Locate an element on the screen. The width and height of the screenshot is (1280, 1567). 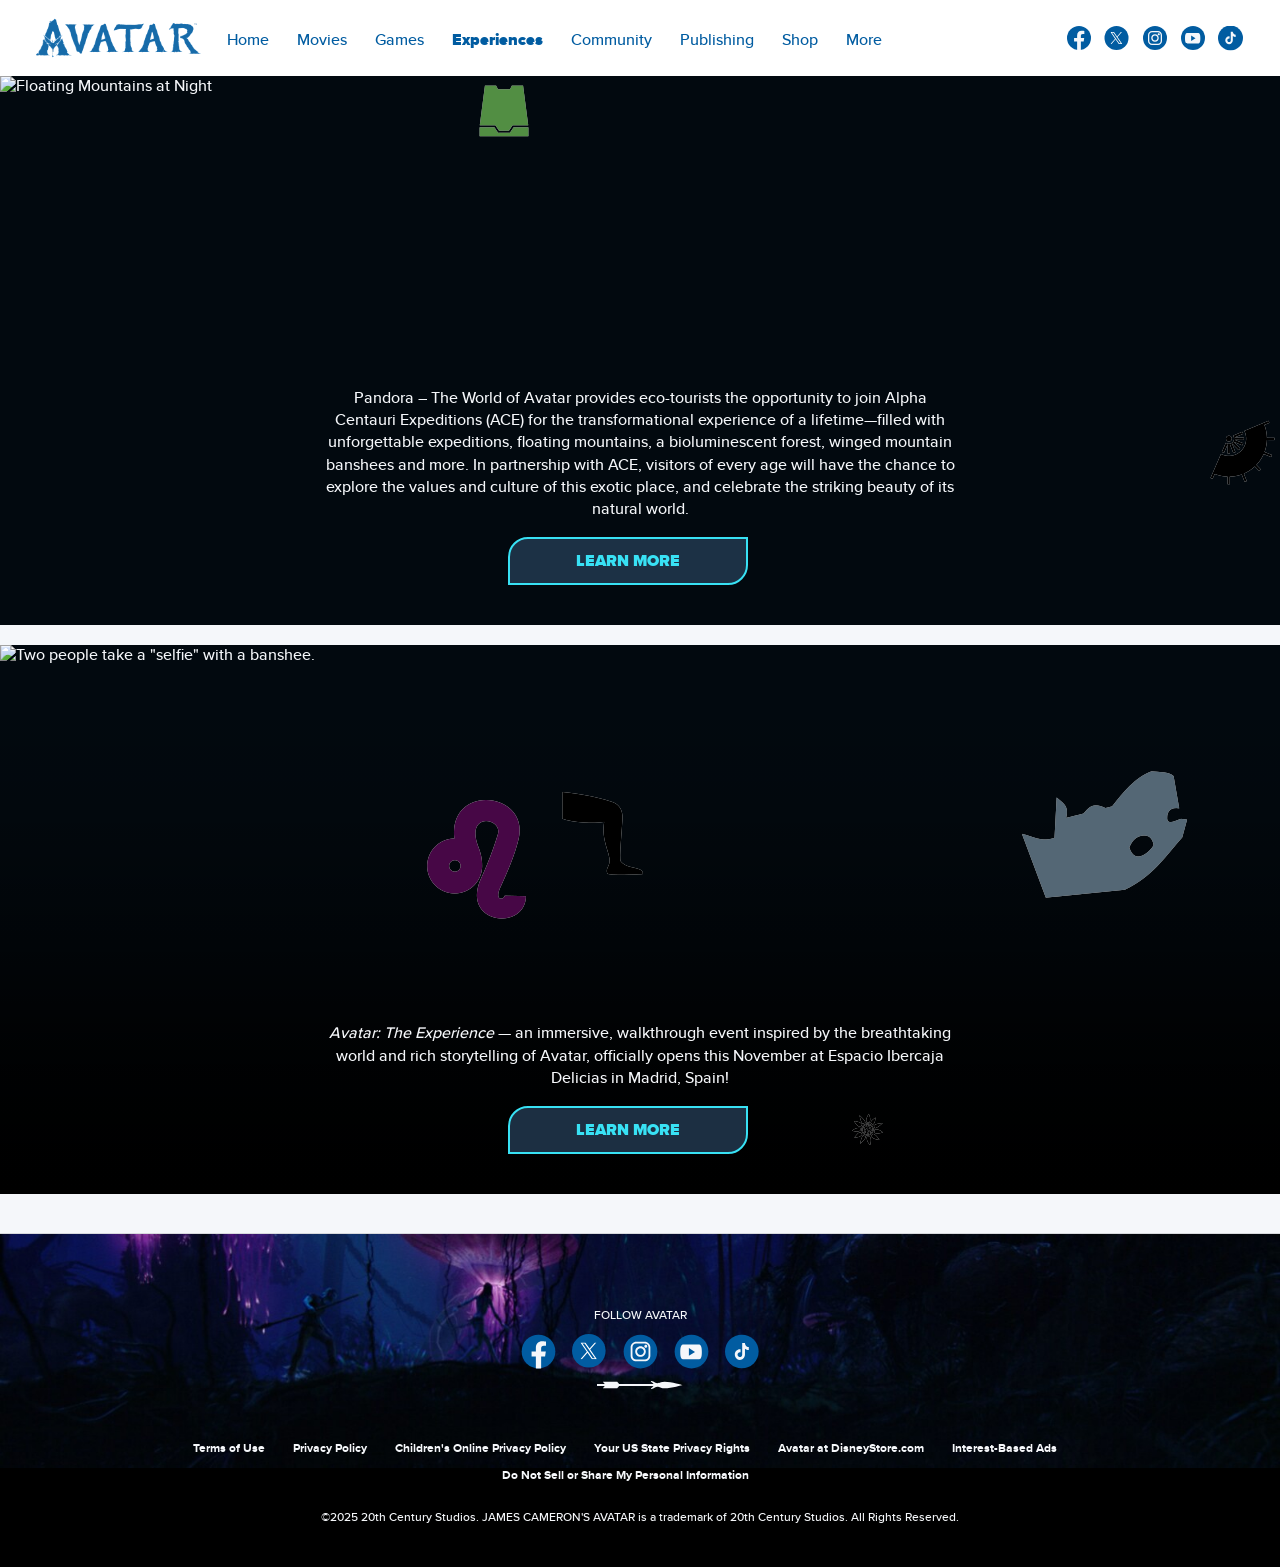
select South Africa as your region is located at coordinates (1104, 834).